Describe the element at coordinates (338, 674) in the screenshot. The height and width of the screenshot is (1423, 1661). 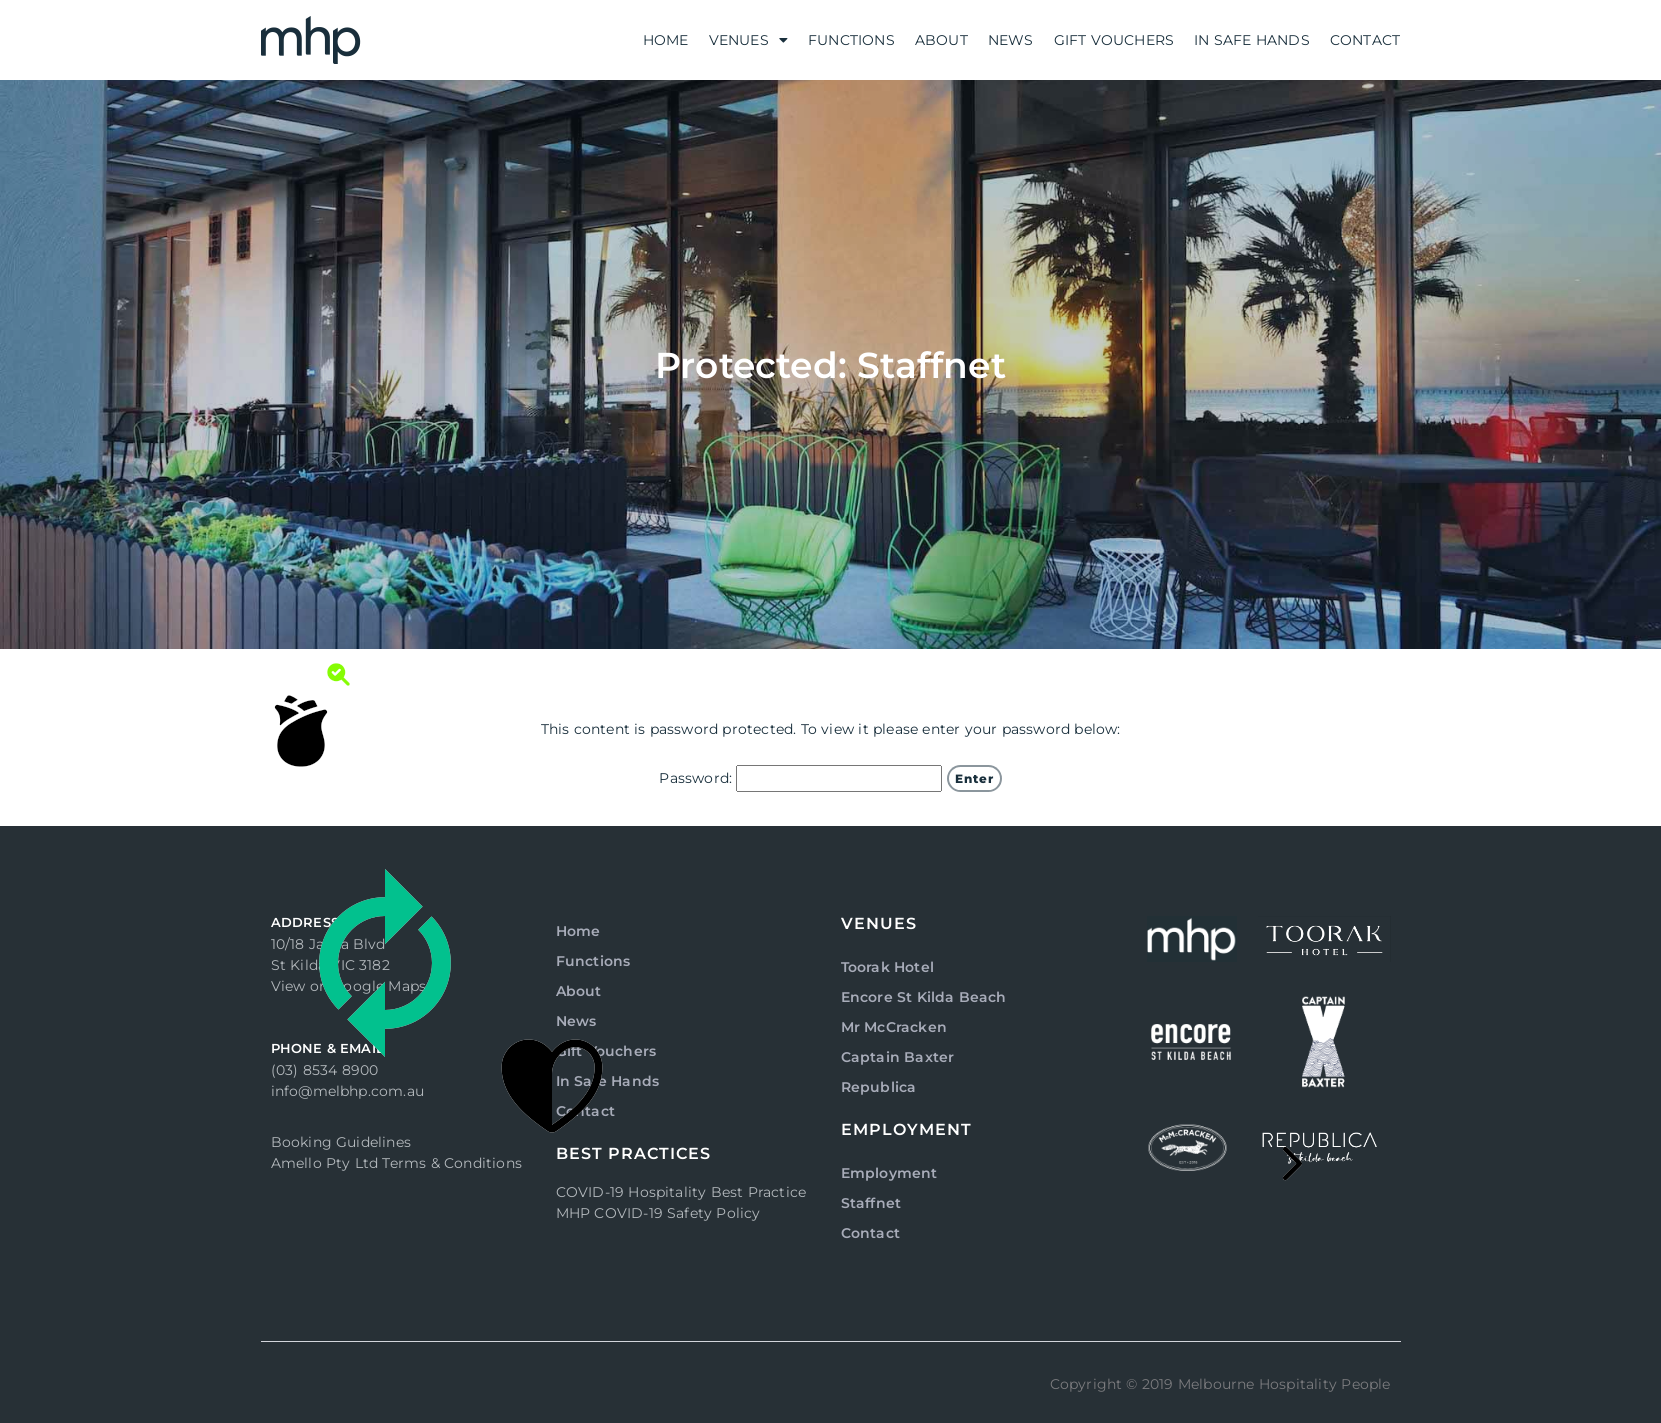
I see `search completed successfully` at that location.